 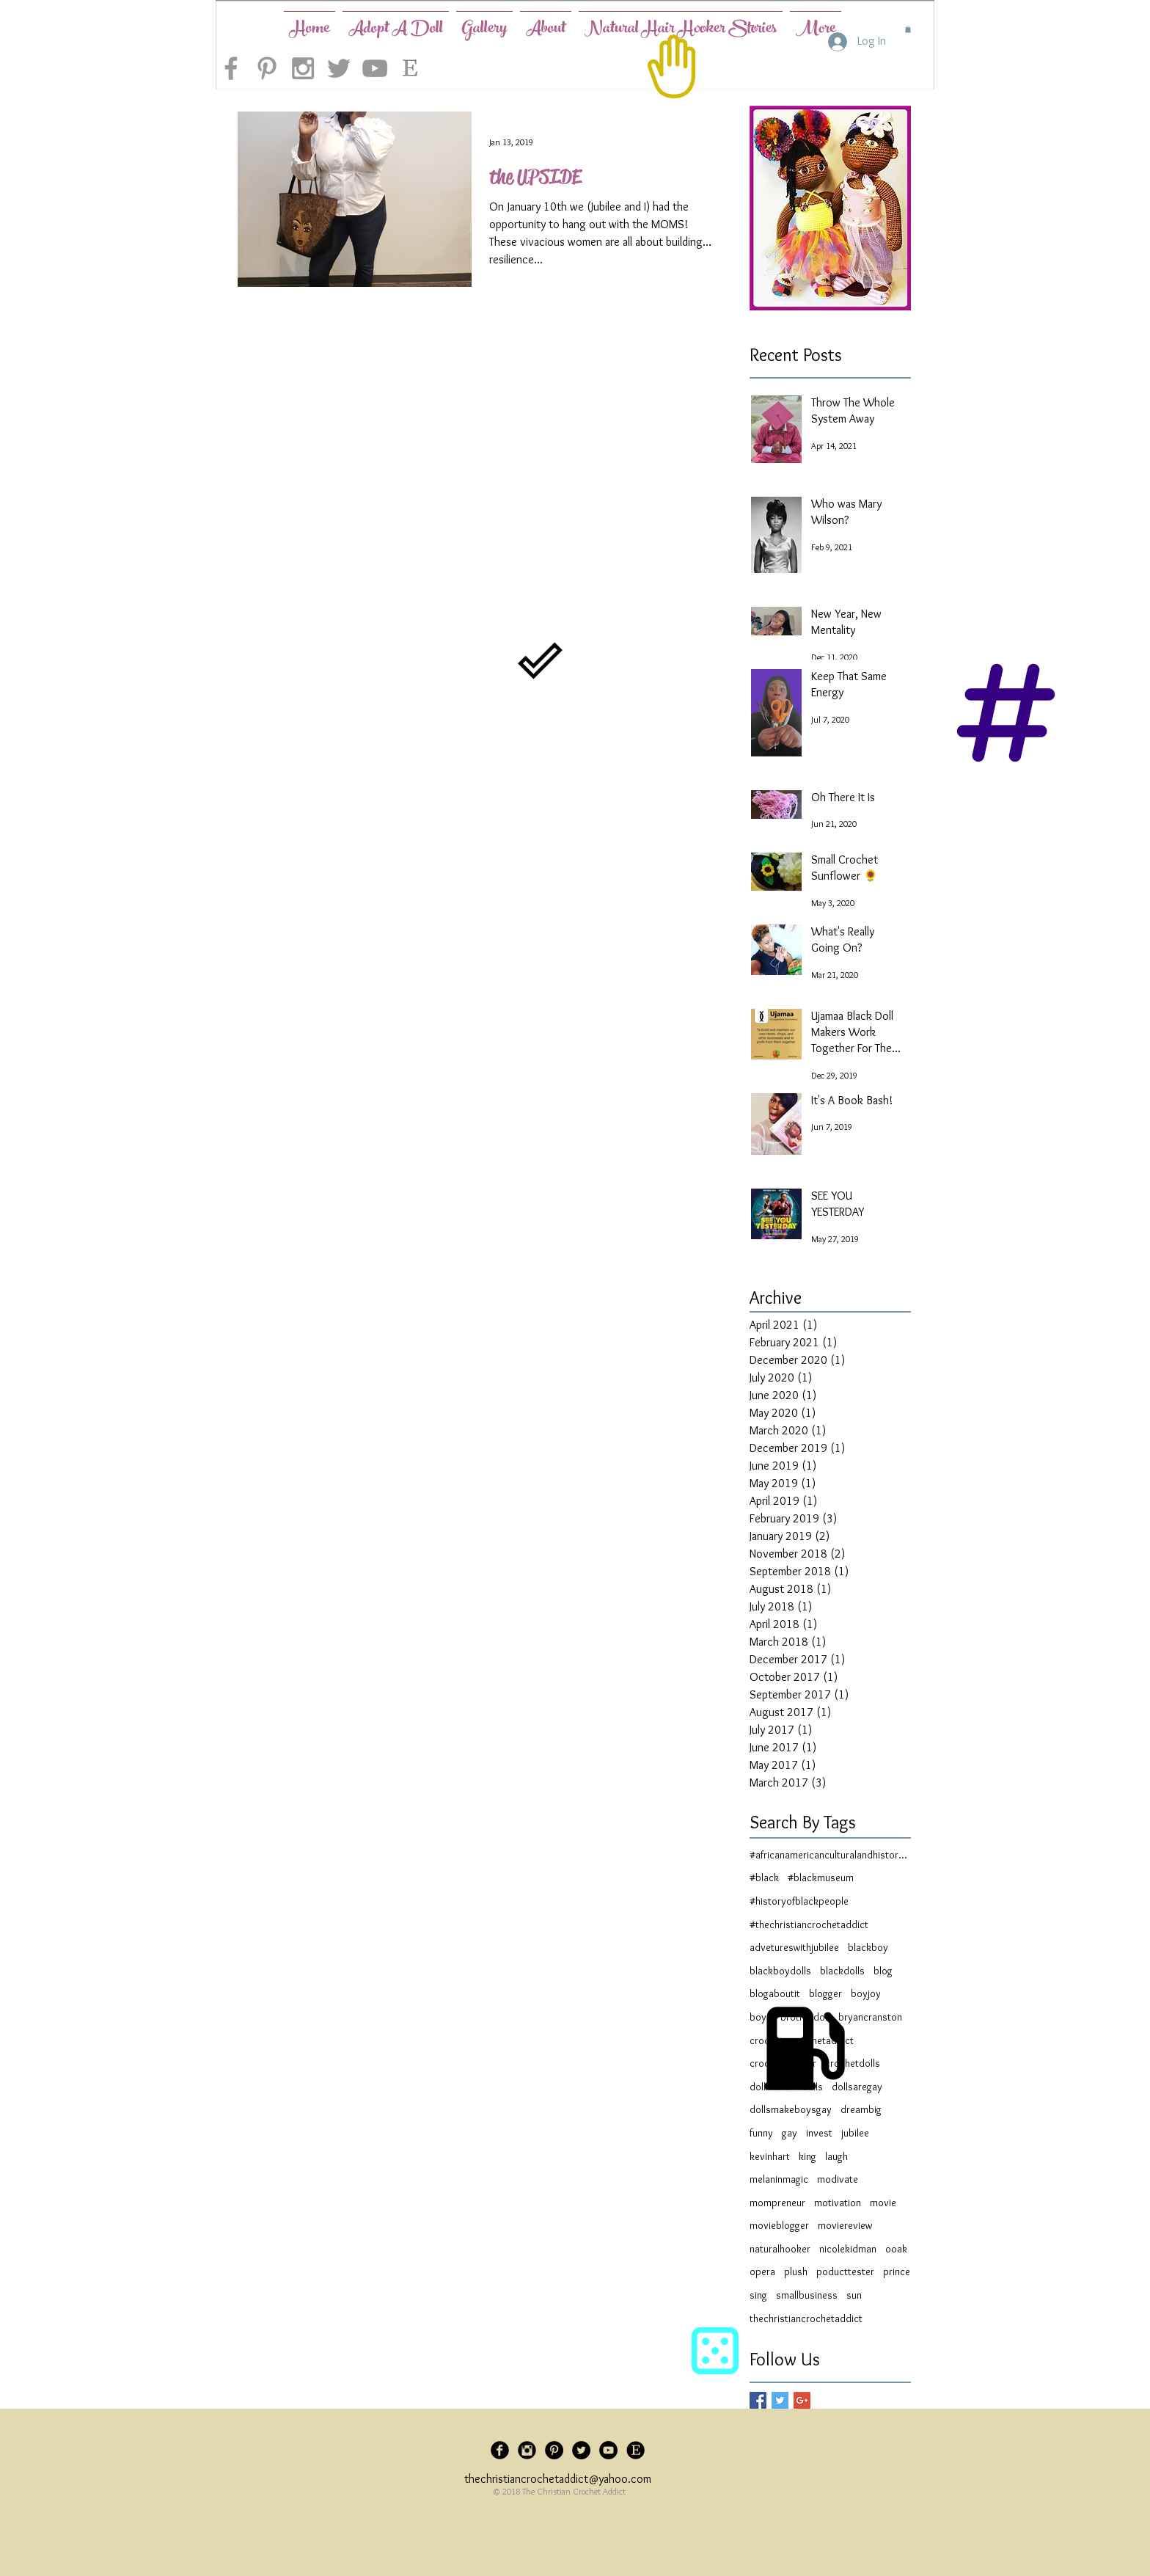 I want to click on find nearby gas stations, so click(x=803, y=2048).